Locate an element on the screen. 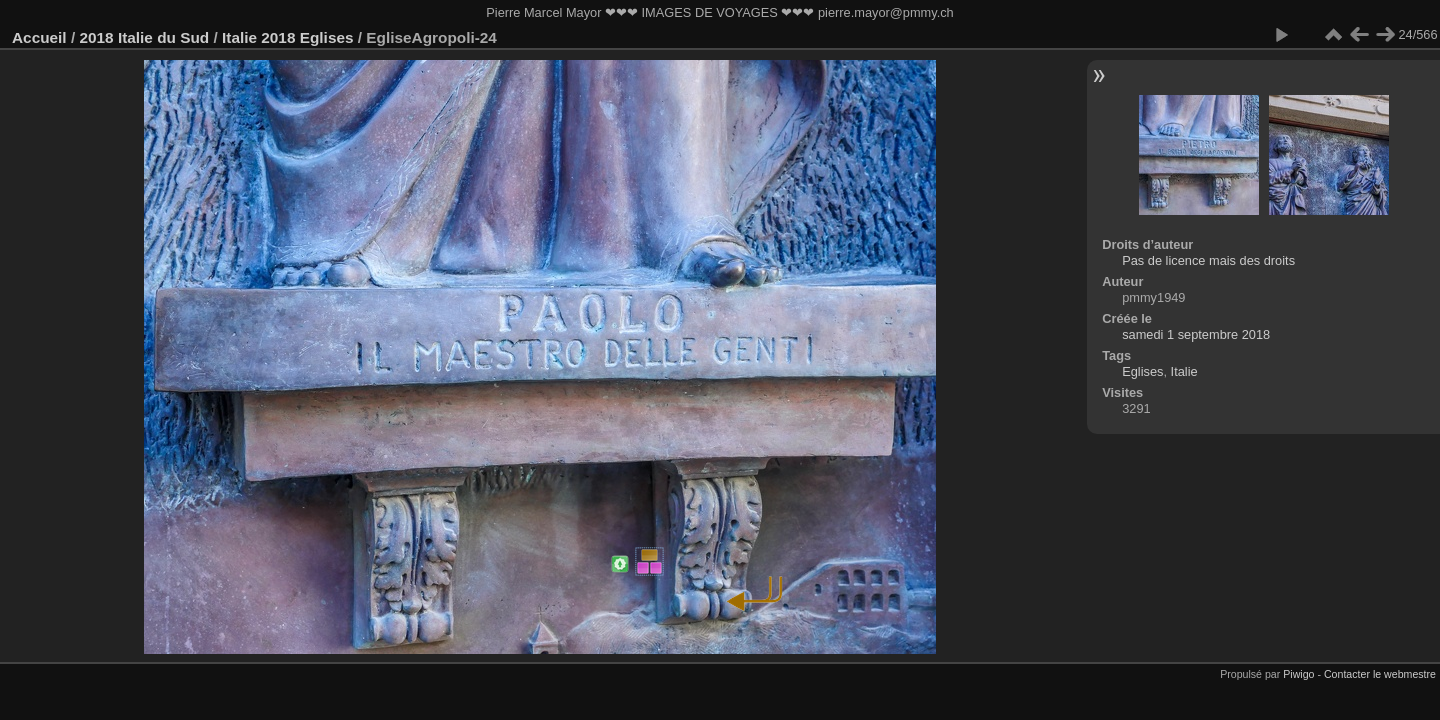 This screenshot has height=720, width=1440. access operating system updates is located at coordinates (620, 564).